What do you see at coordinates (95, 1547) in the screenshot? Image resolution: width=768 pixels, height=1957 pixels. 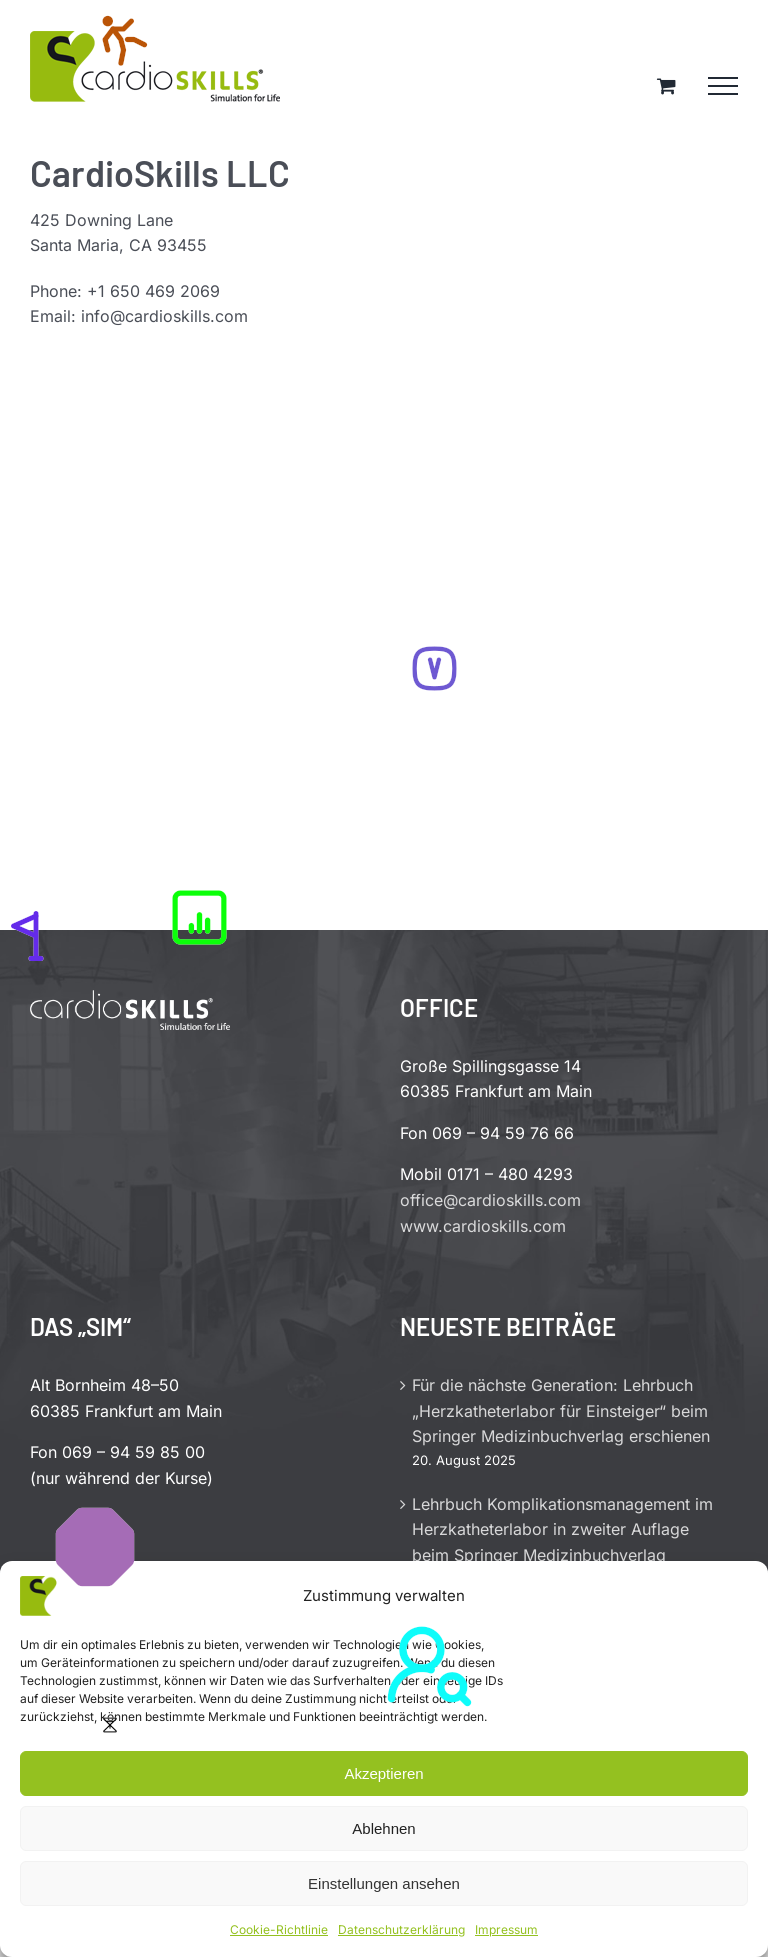 I see `indicates a stop or blocking action` at bounding box center [95, 1547].